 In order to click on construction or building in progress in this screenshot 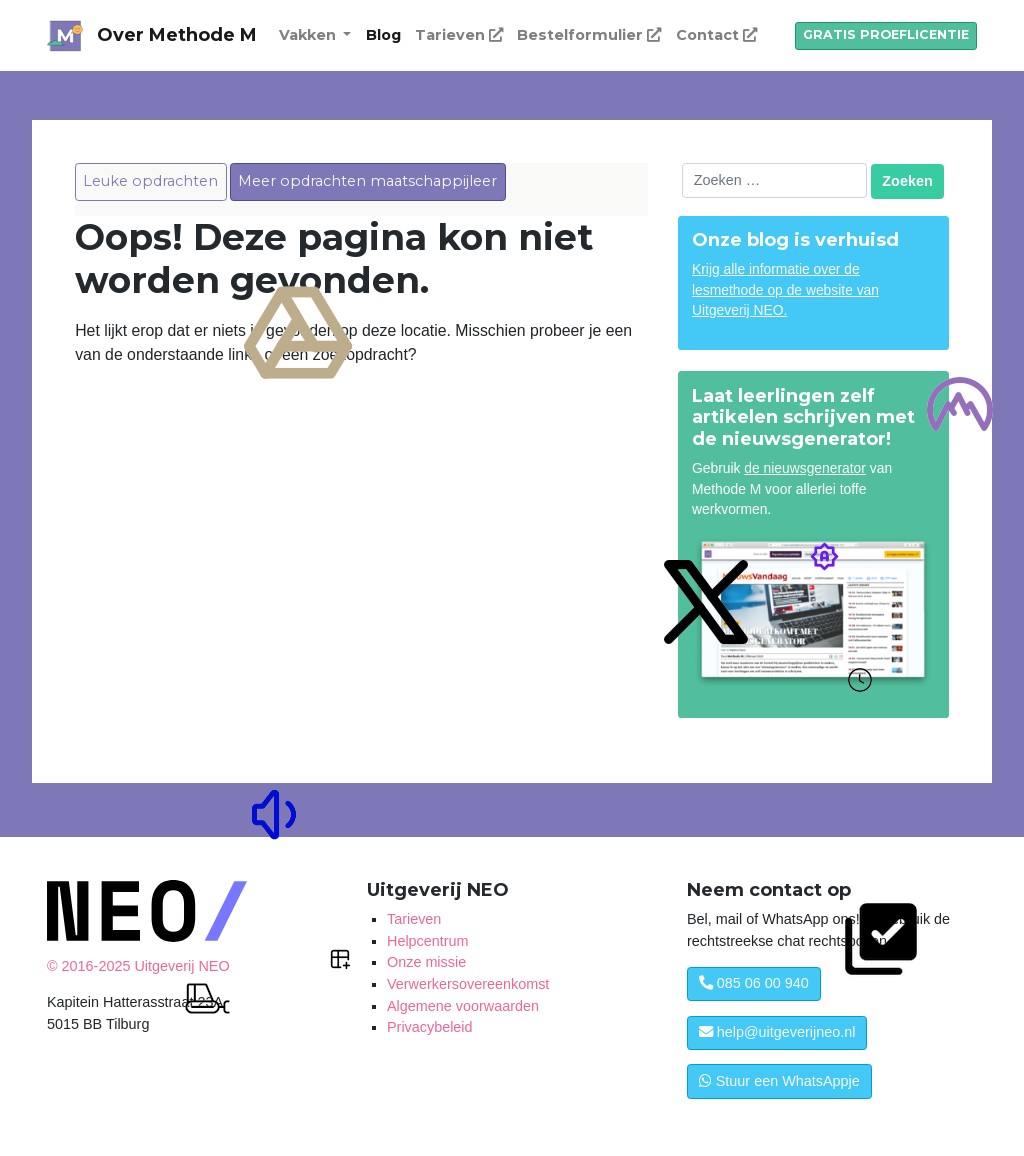, I will do `click(207, 998)`.